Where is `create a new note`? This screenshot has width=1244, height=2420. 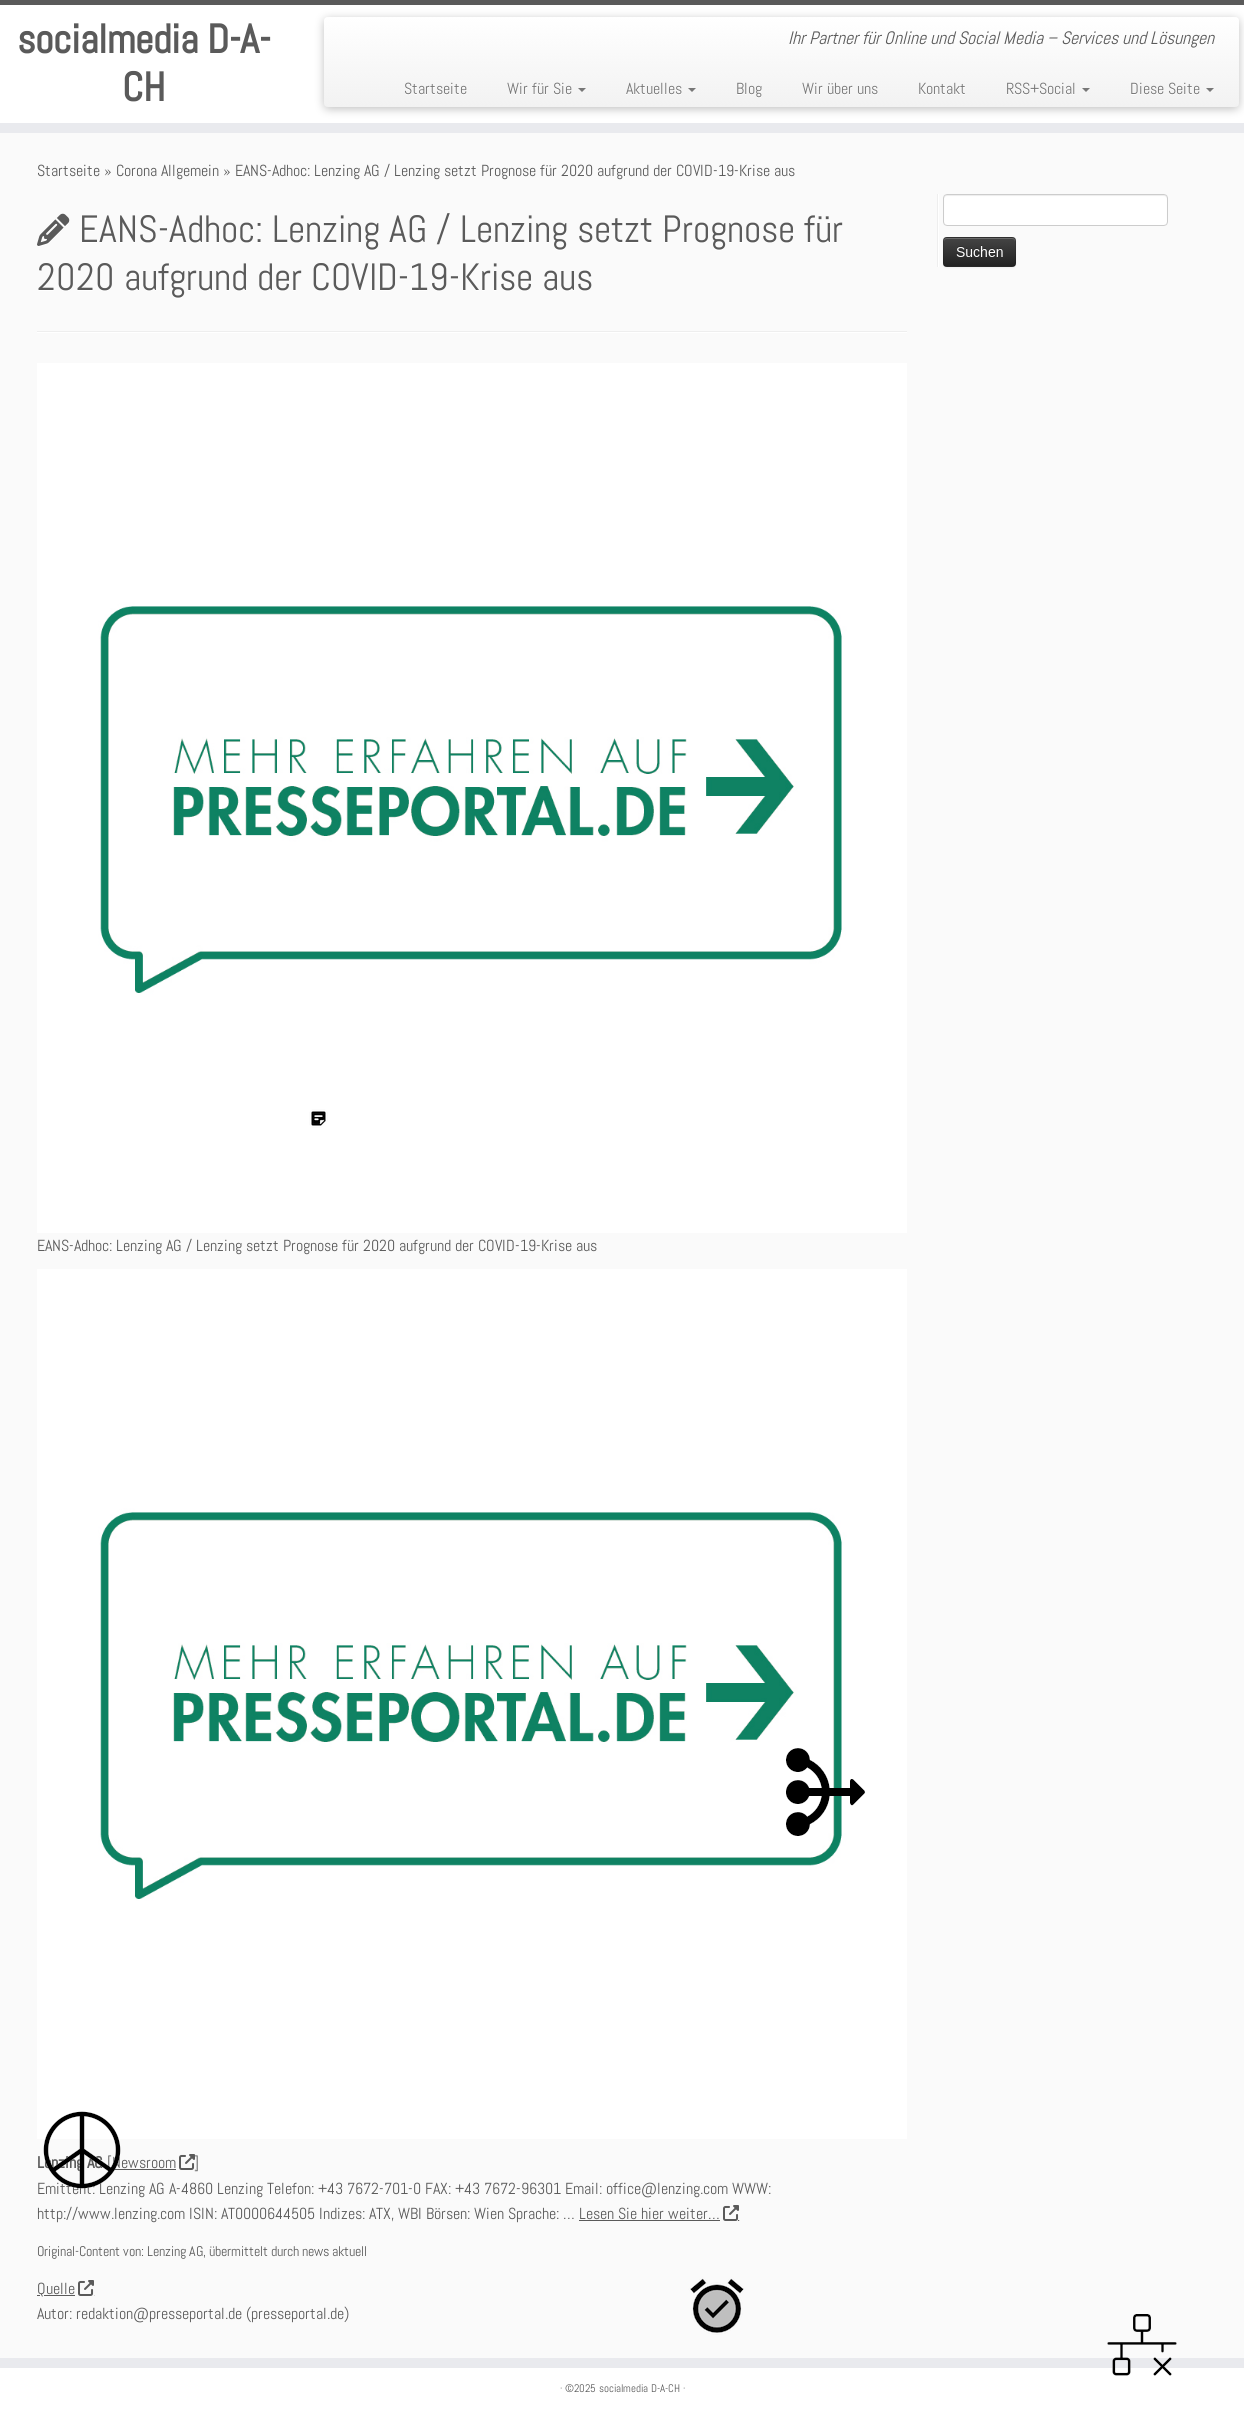 create a new note is located at coordinates (318, 1118).